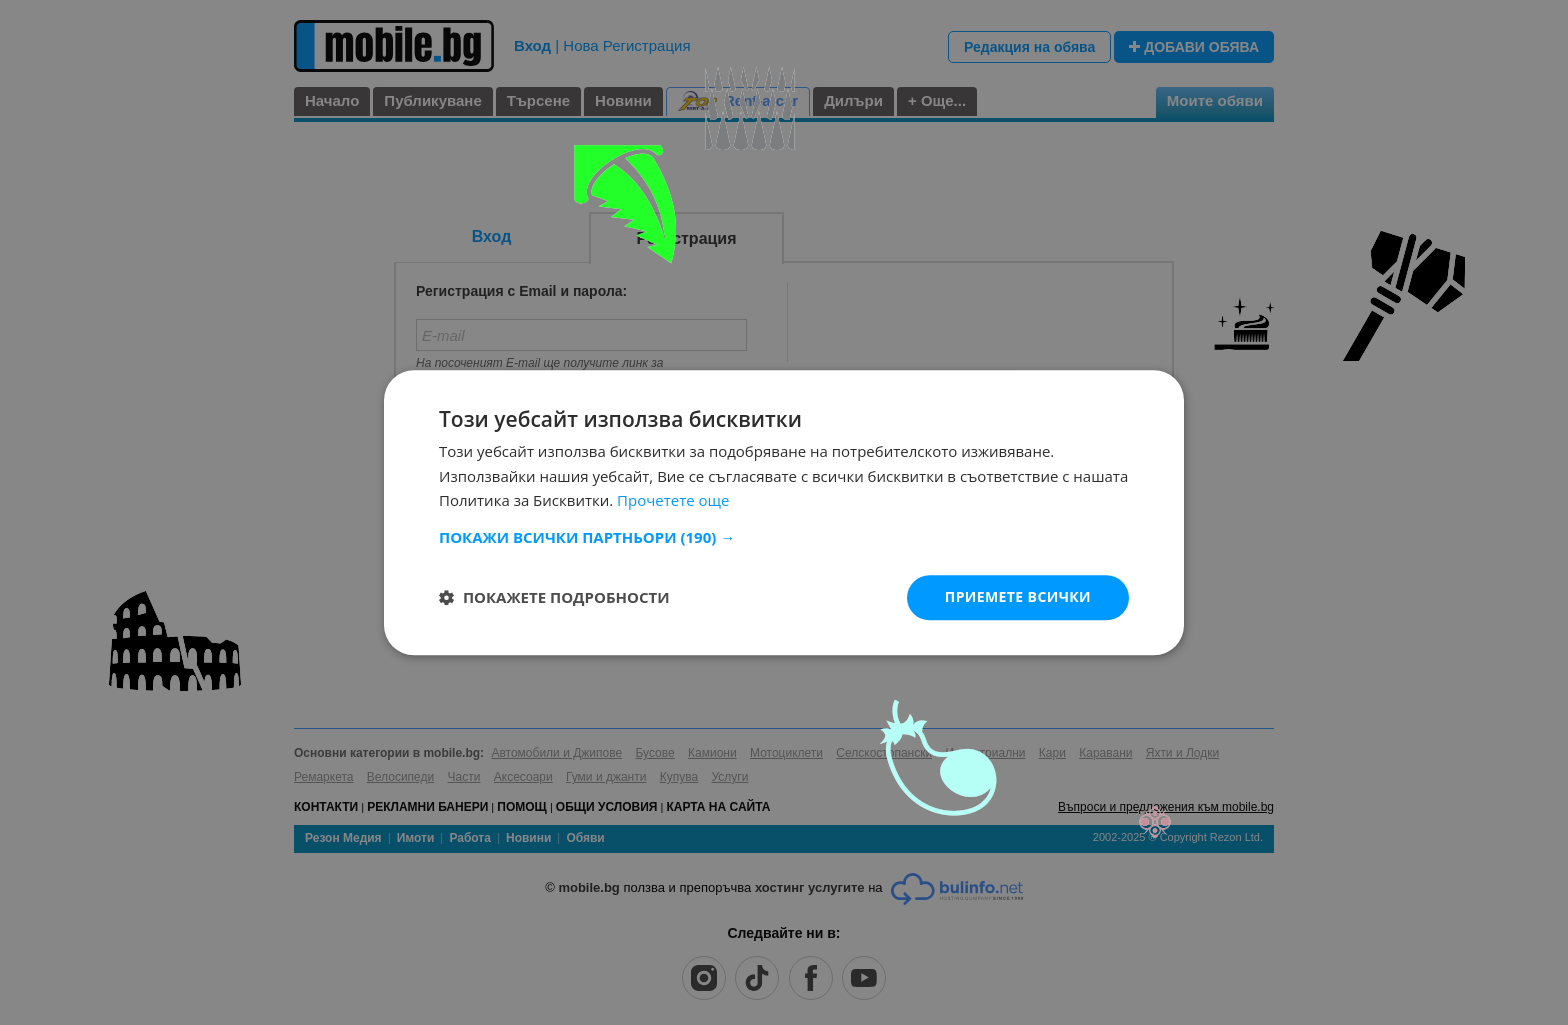  What do you see at coordinates (938, 758) in the screenshot?
I see `select eggplant/aubergine ingredient` at bounding box center [938, 758].